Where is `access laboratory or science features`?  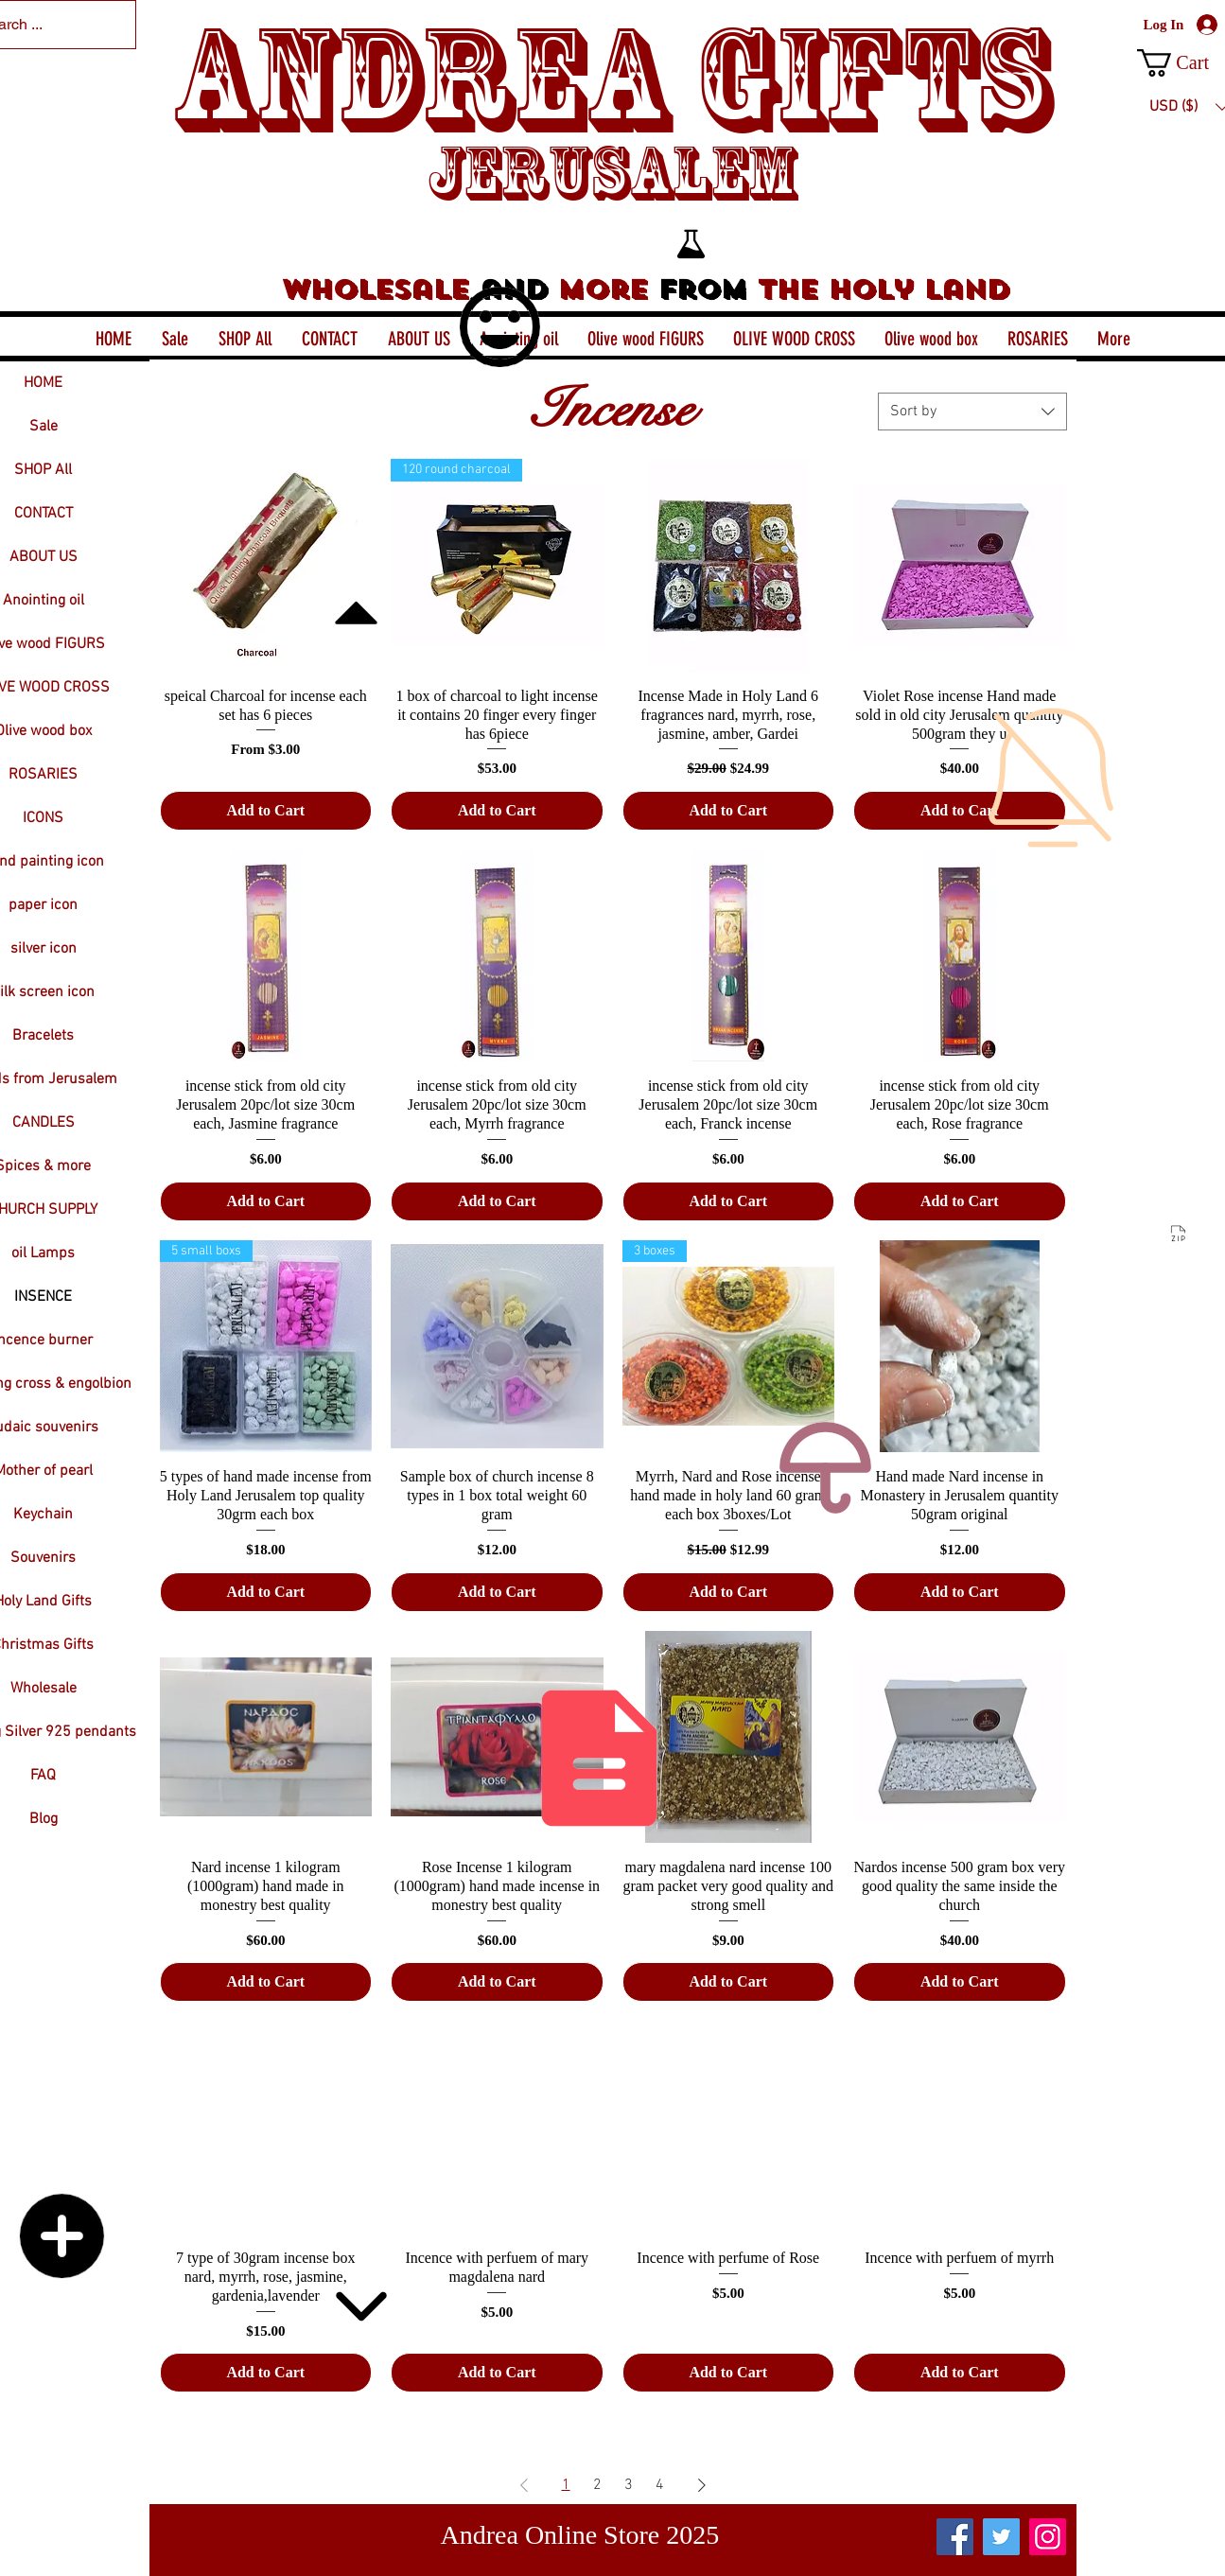
access laboratory or science features is located at coordinates (691, 244).